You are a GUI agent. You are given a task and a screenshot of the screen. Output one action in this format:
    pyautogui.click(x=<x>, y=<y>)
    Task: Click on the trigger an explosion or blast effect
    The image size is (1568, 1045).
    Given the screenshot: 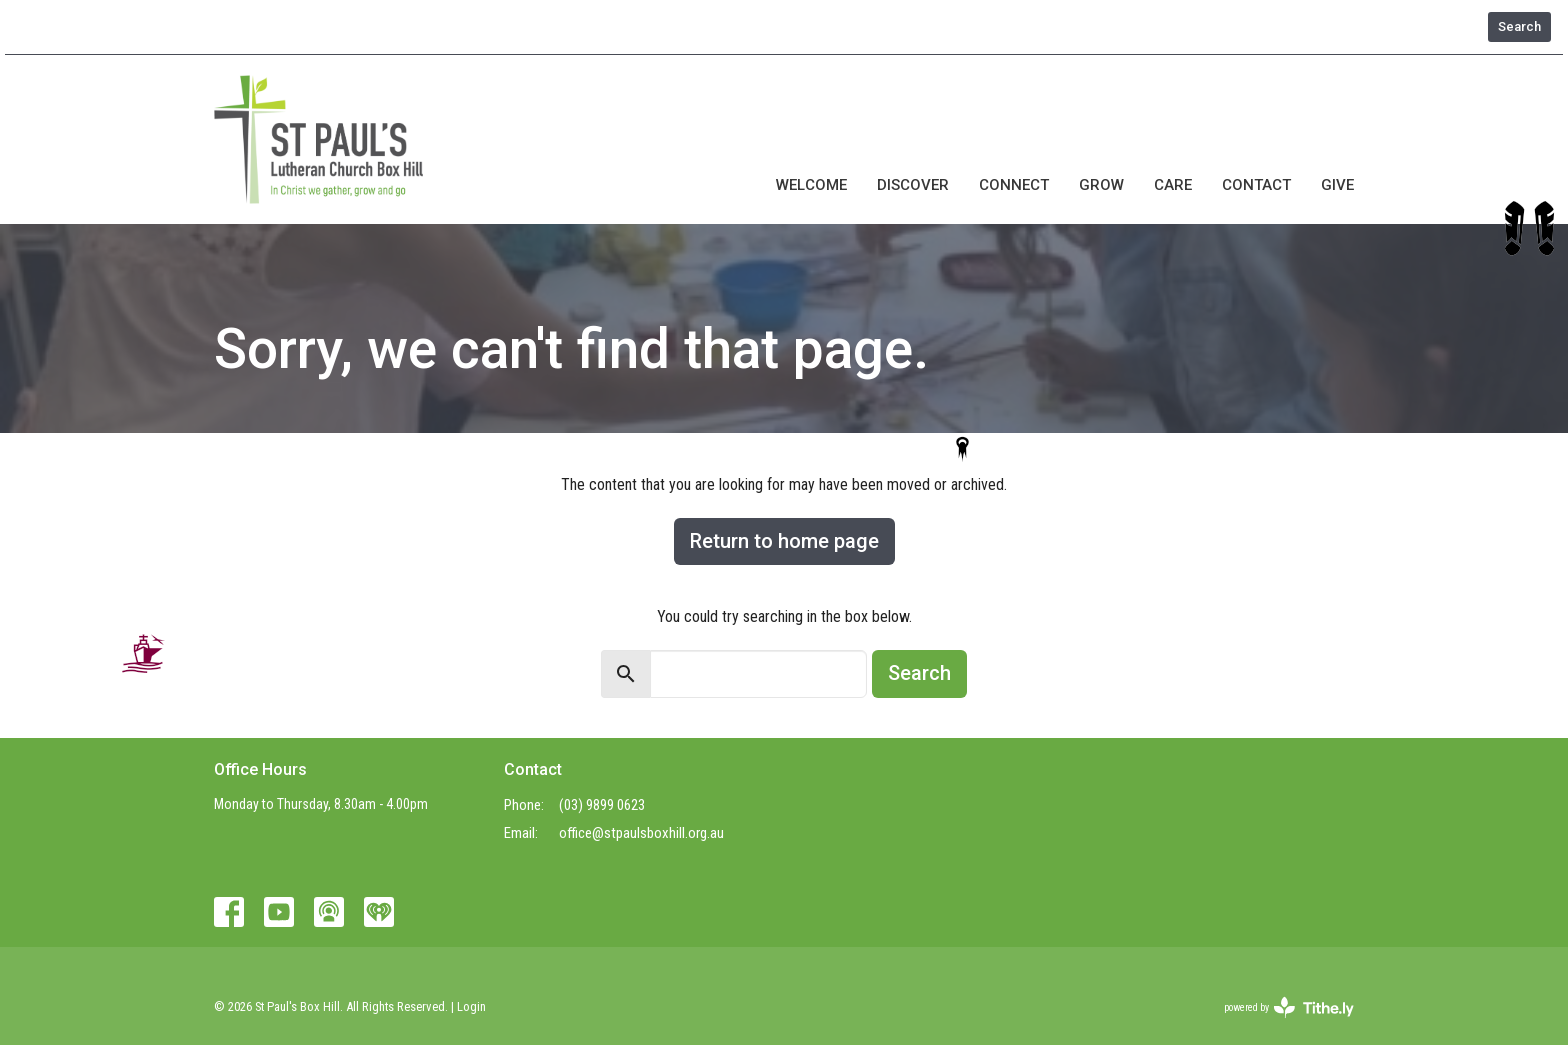 What is the action you would take?
    pyautogui.click(x=962, y=449)
    